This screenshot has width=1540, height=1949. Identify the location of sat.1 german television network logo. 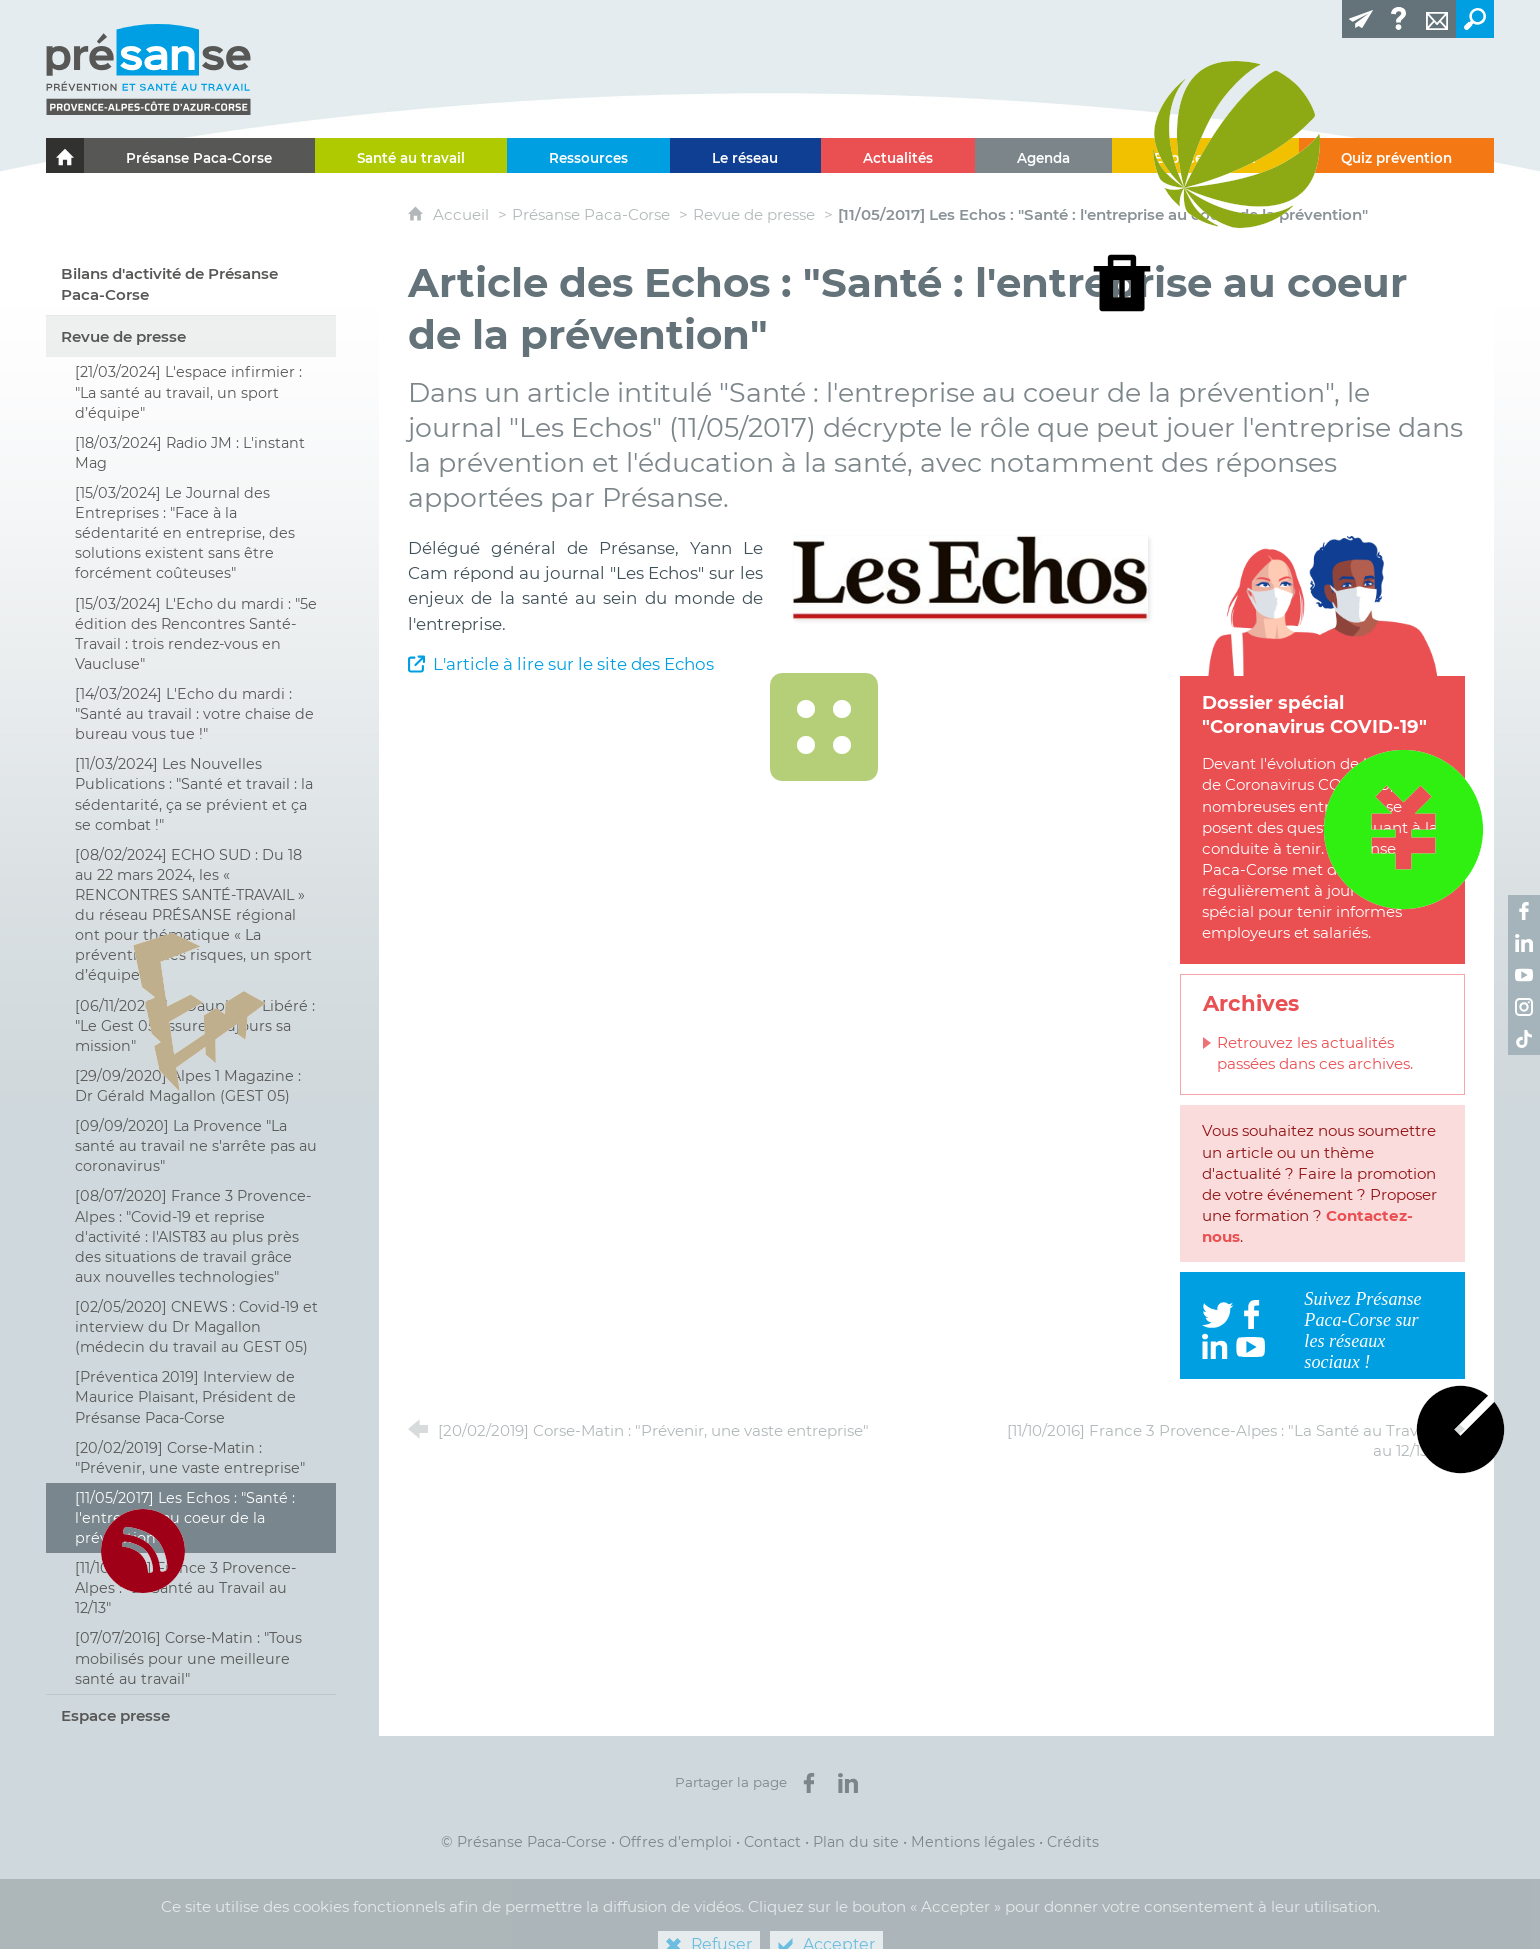
(1236, 144).